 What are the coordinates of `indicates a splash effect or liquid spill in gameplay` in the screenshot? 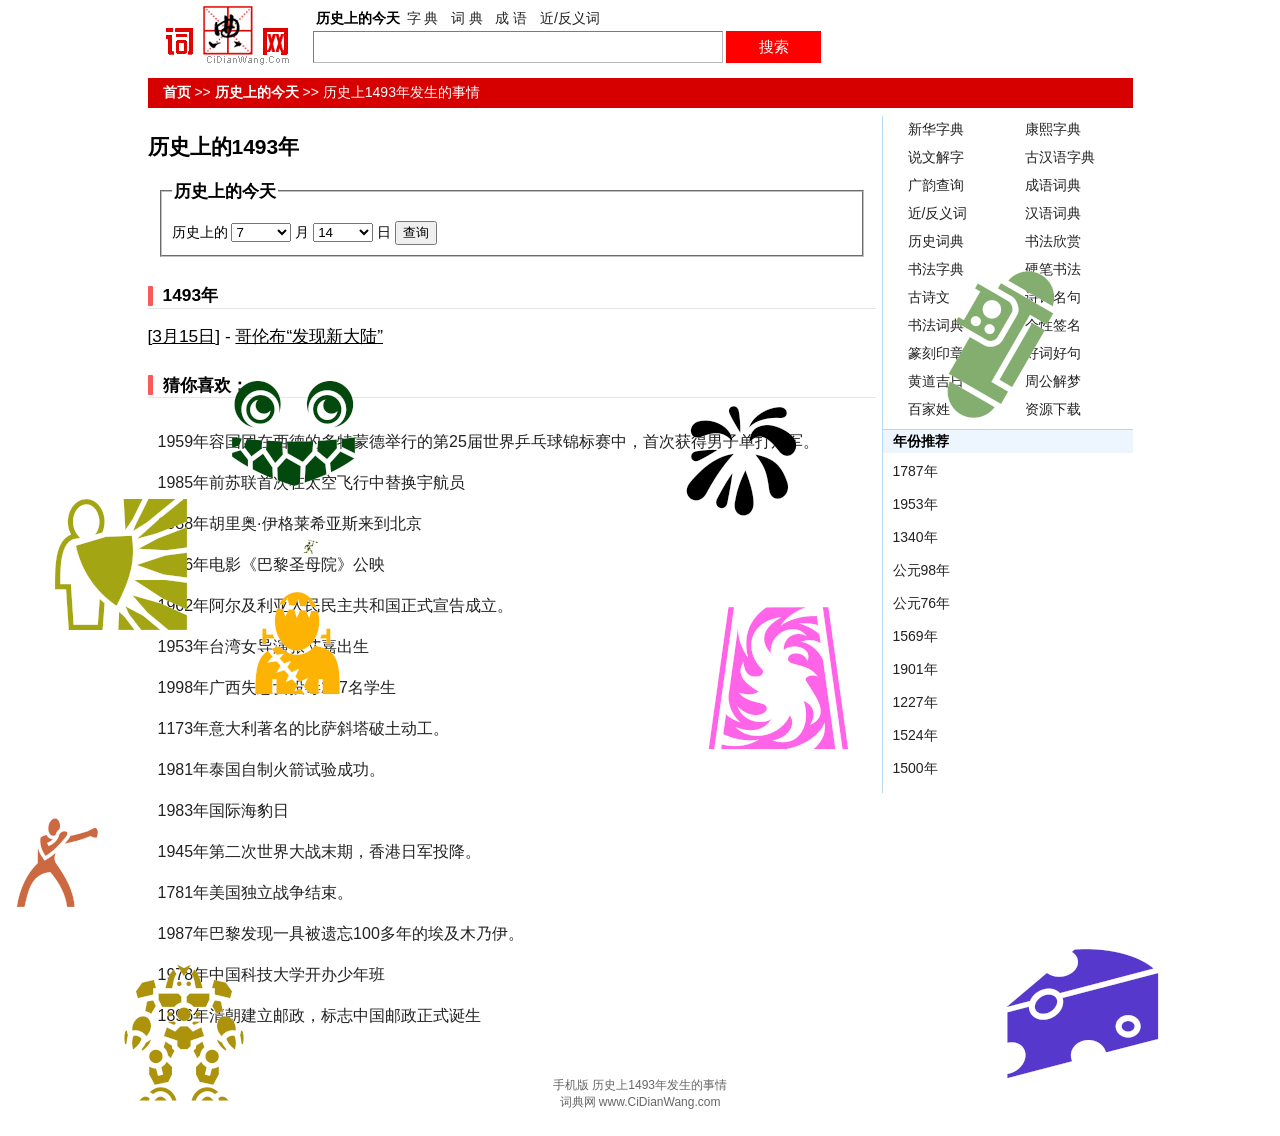 It's located at (741, 461).